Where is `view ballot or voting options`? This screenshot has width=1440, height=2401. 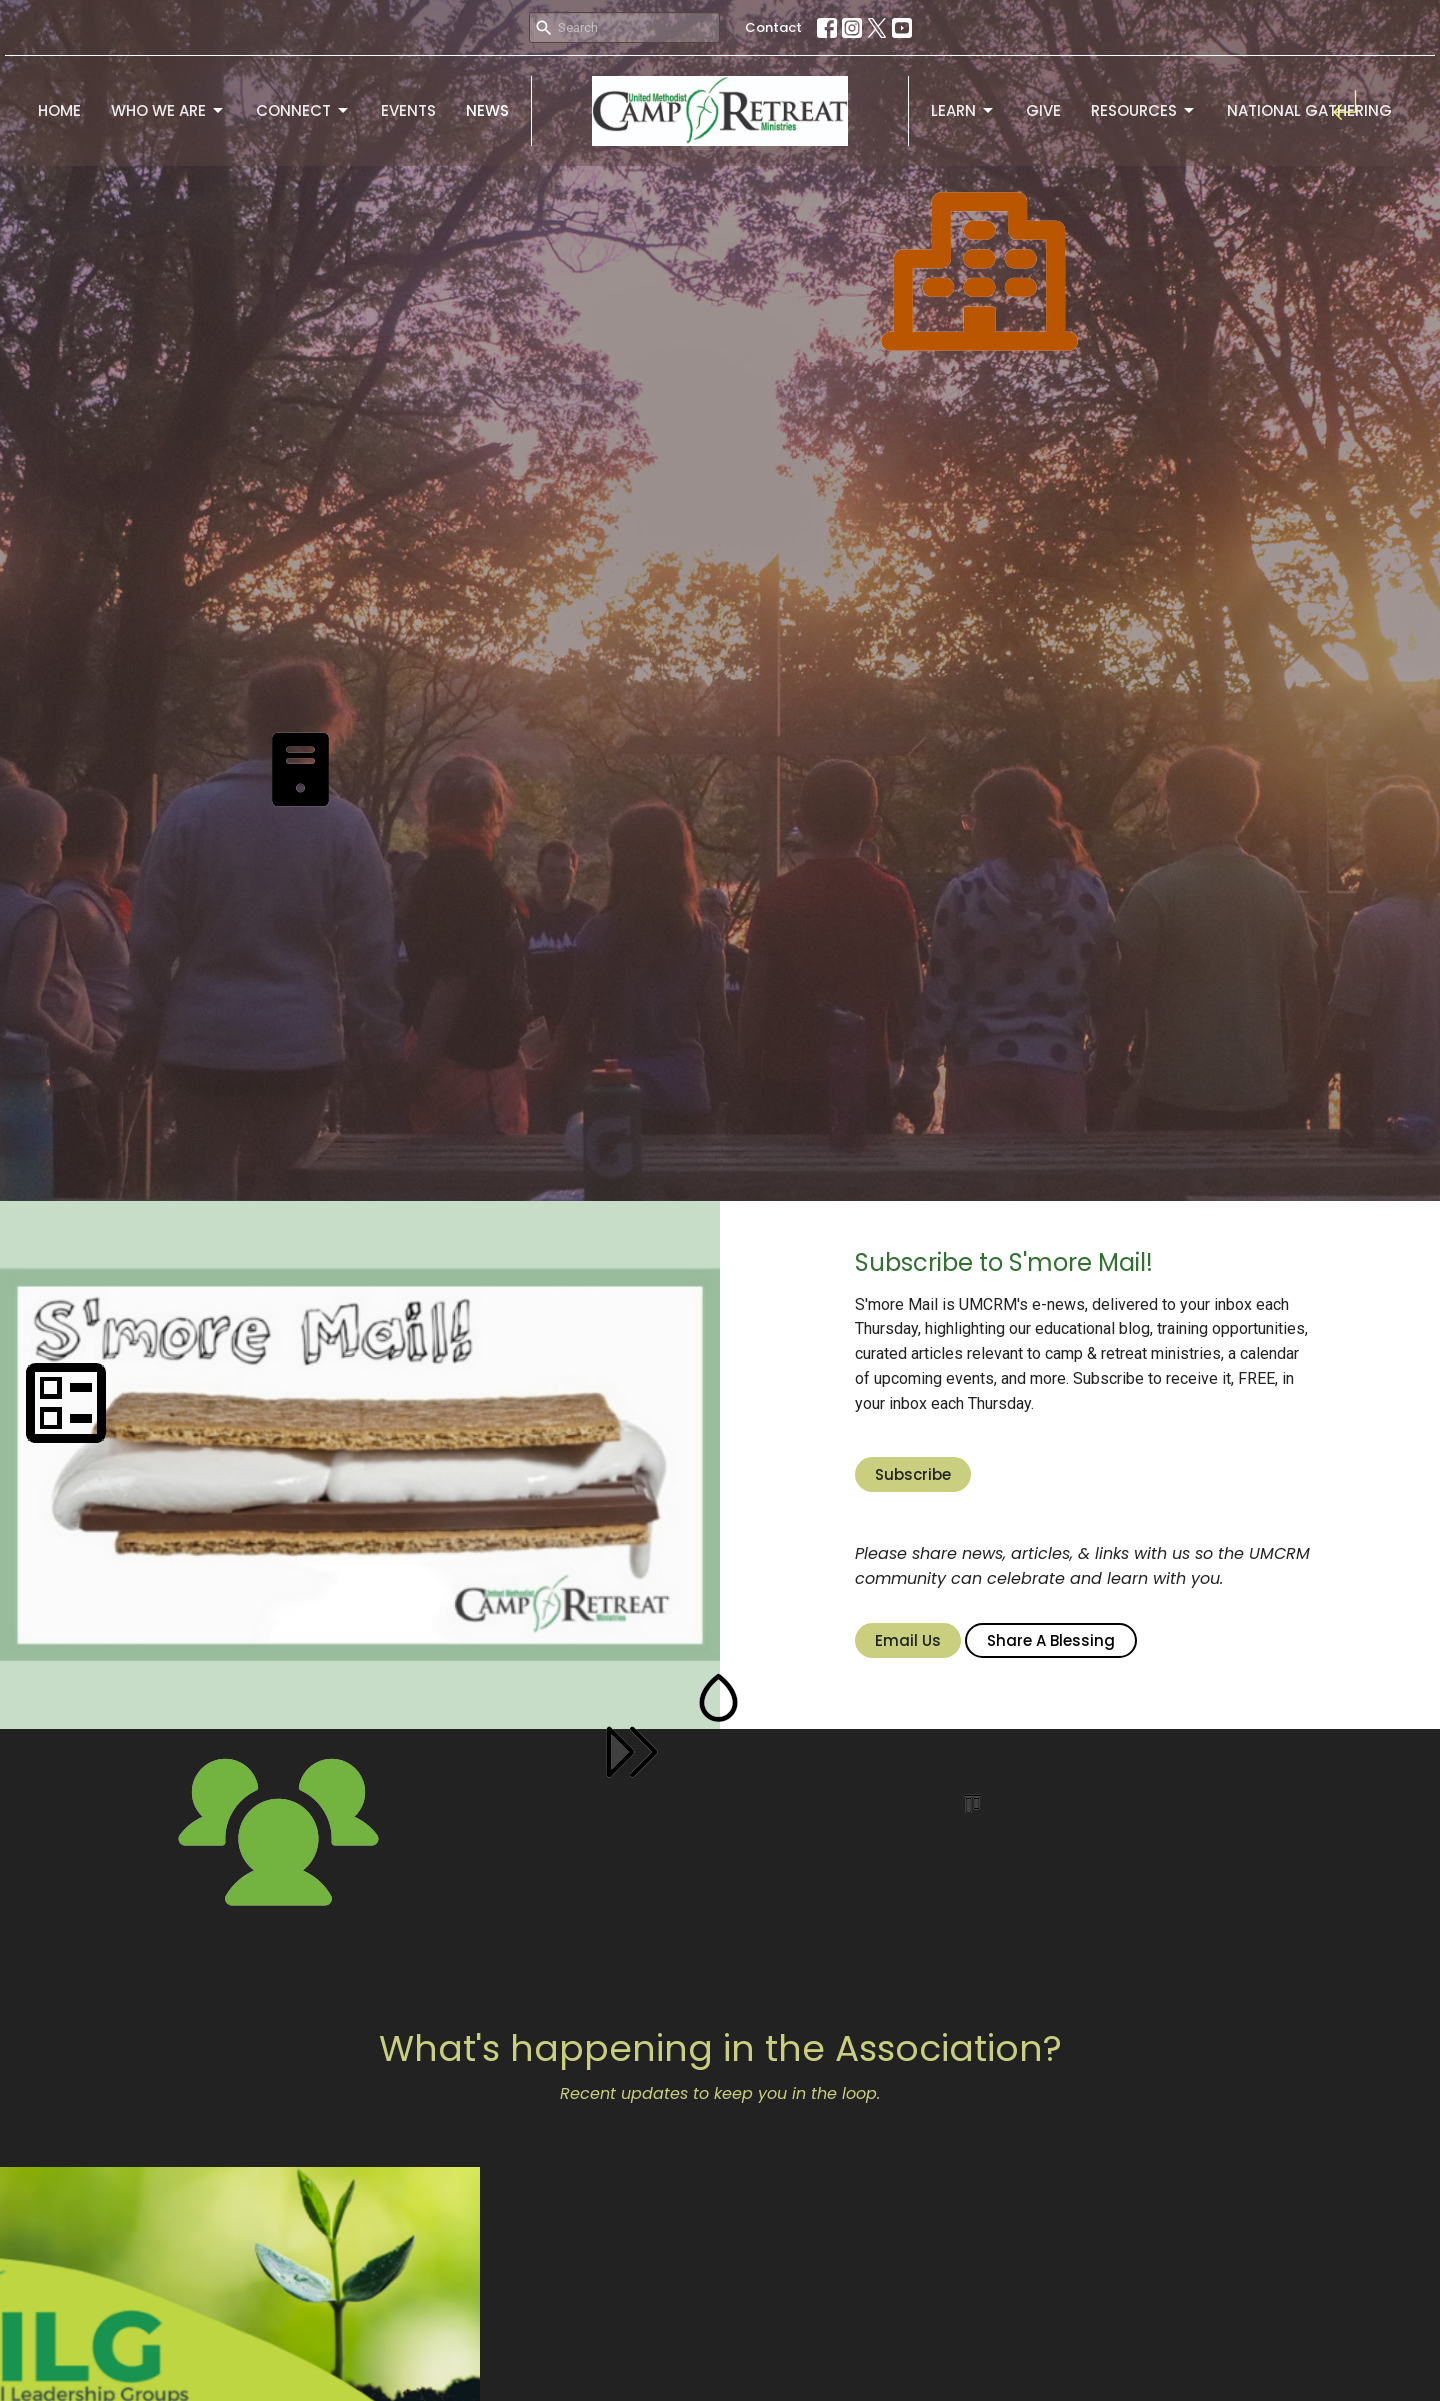
view ballot or voting options is located at coordinates (66, 1403).